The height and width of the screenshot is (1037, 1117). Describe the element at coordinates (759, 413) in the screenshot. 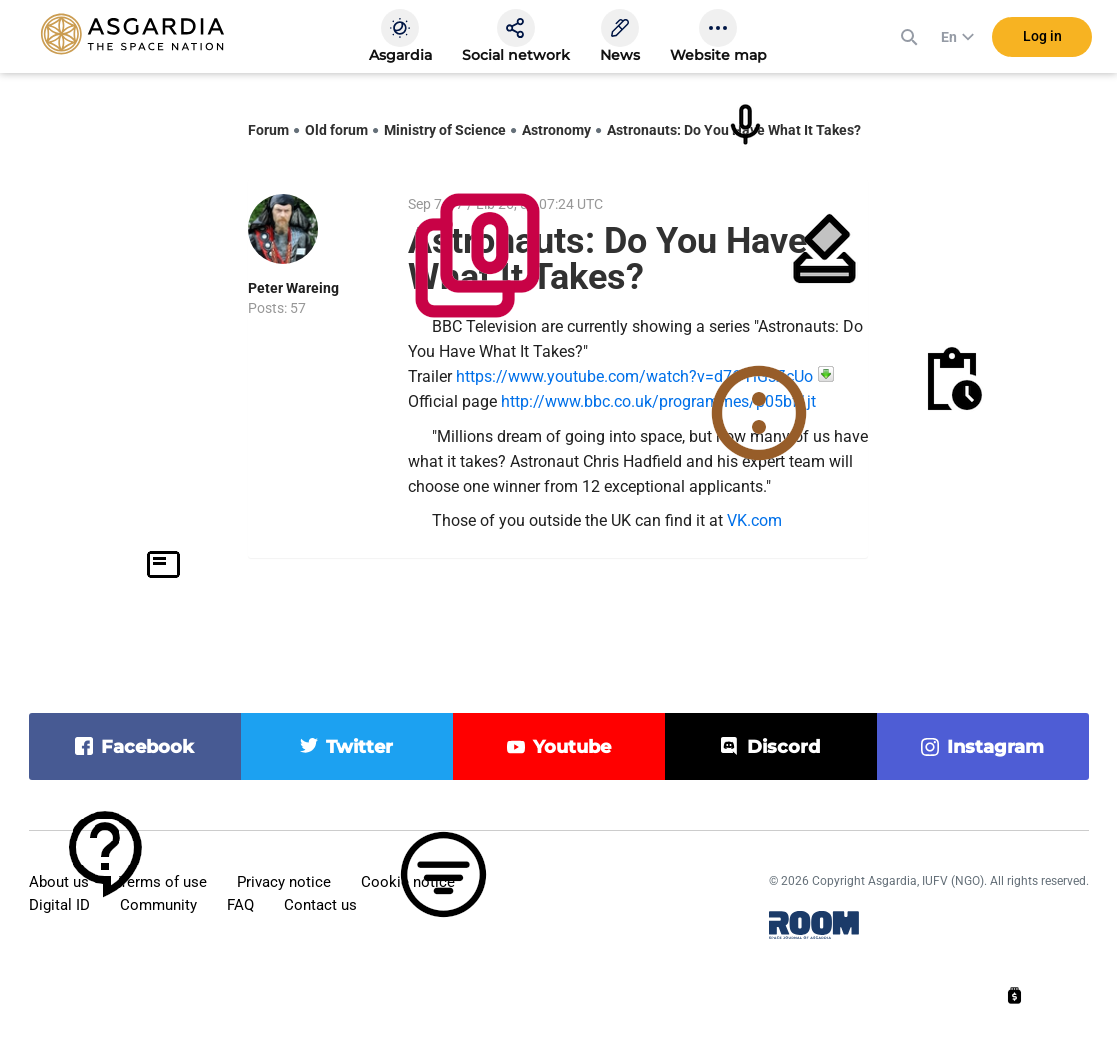

I see `open more options menu` at that location.